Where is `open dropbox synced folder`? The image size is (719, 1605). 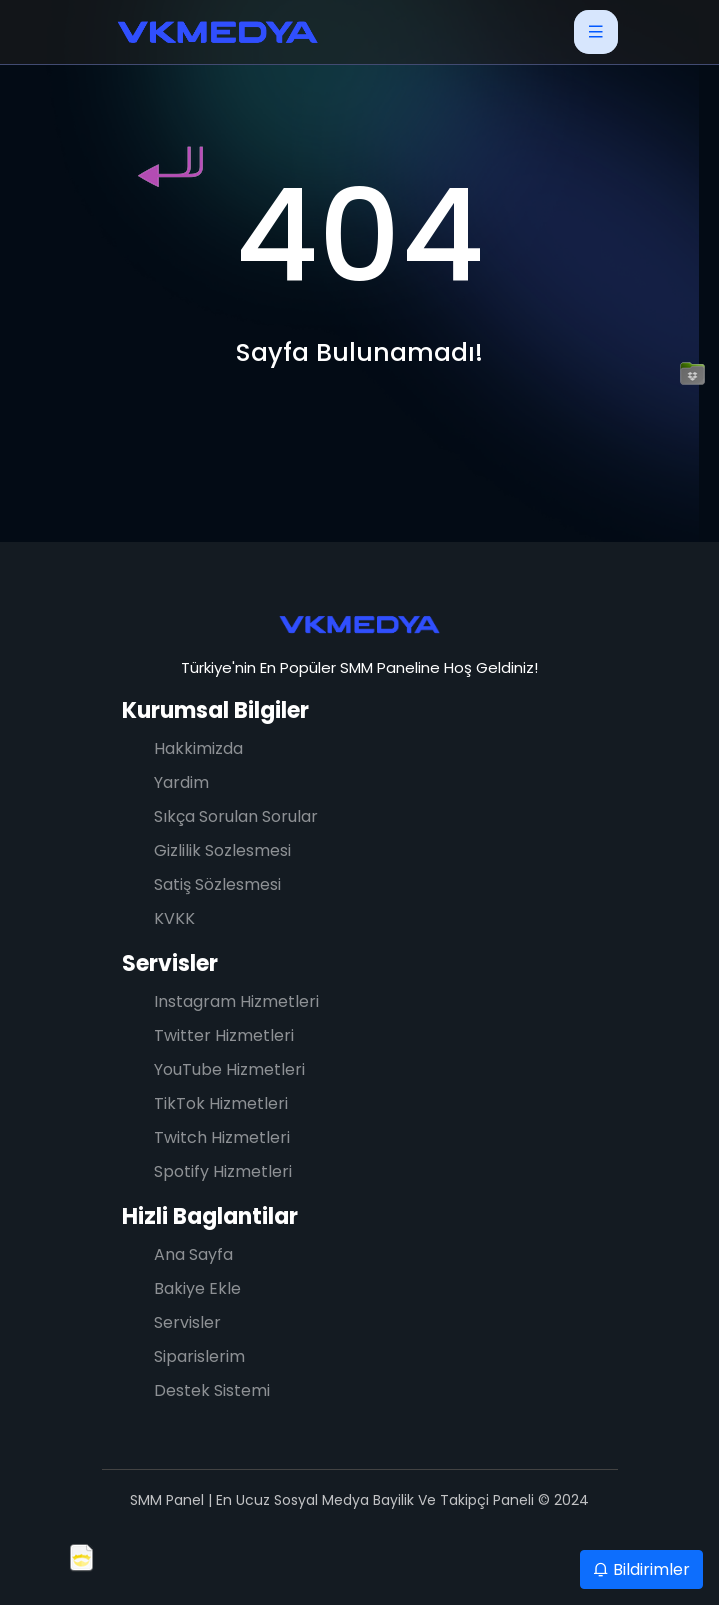 open dropbox synced folder is located at coordinates (692, 373).